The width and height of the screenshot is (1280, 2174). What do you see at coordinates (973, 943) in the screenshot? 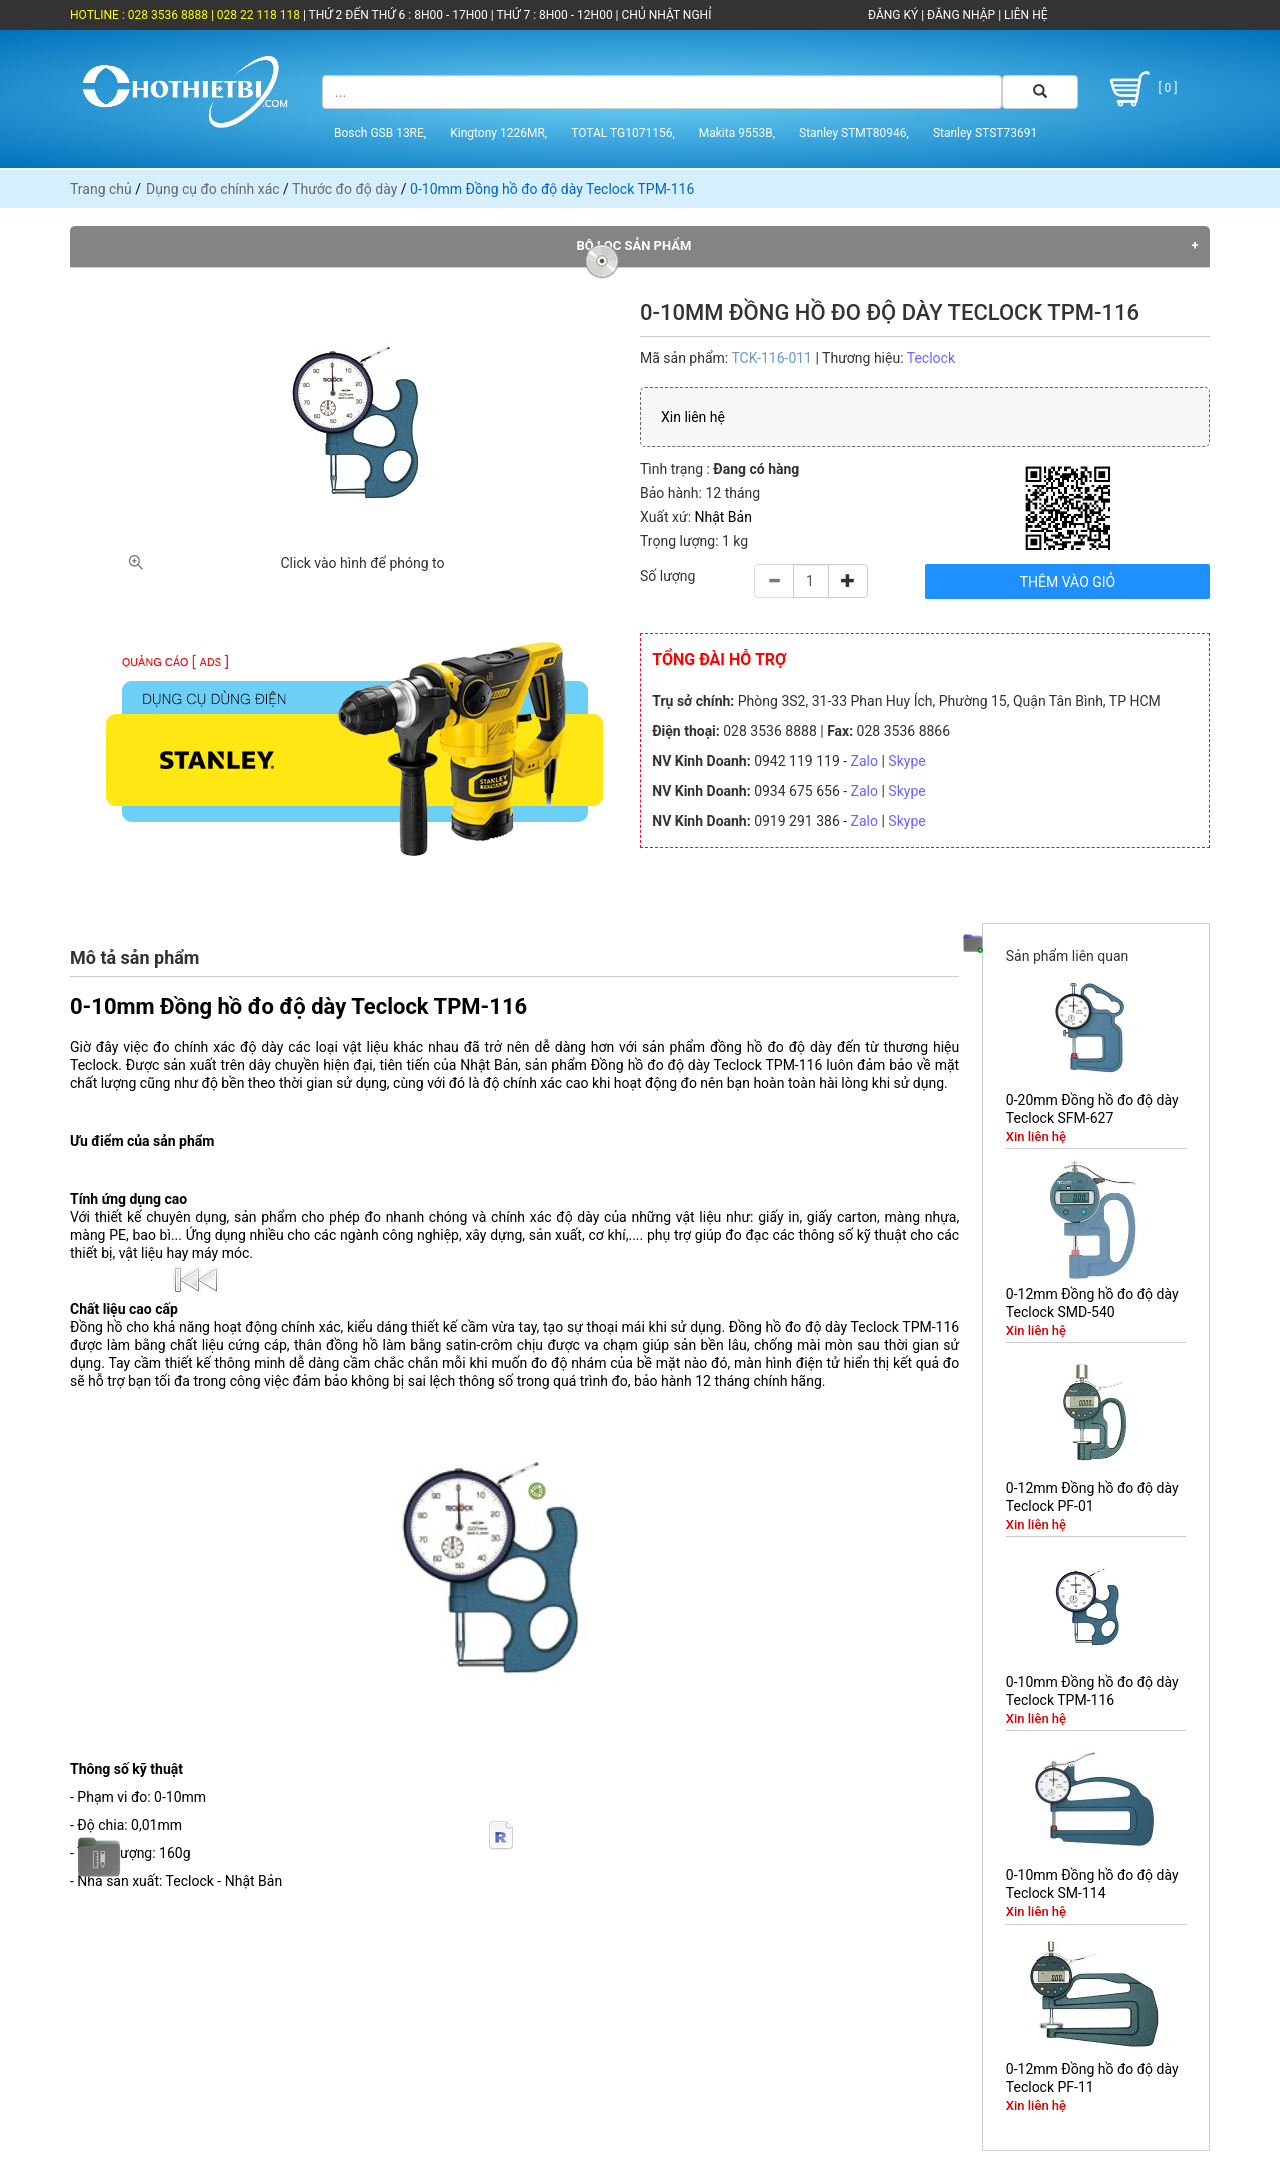
I see `create a new folder` at bounding box center [973, 943].